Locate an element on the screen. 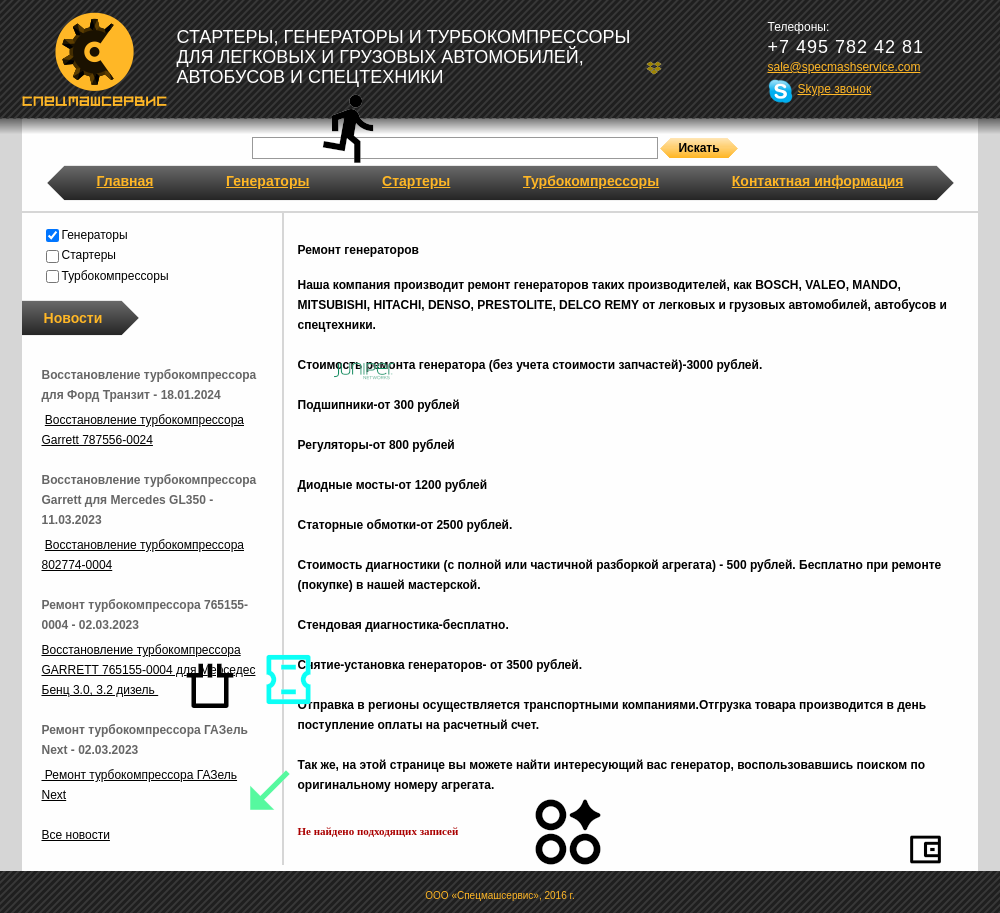 The image size is (1000, 913). start running or jogging activity is located at coordinates (351, 128).